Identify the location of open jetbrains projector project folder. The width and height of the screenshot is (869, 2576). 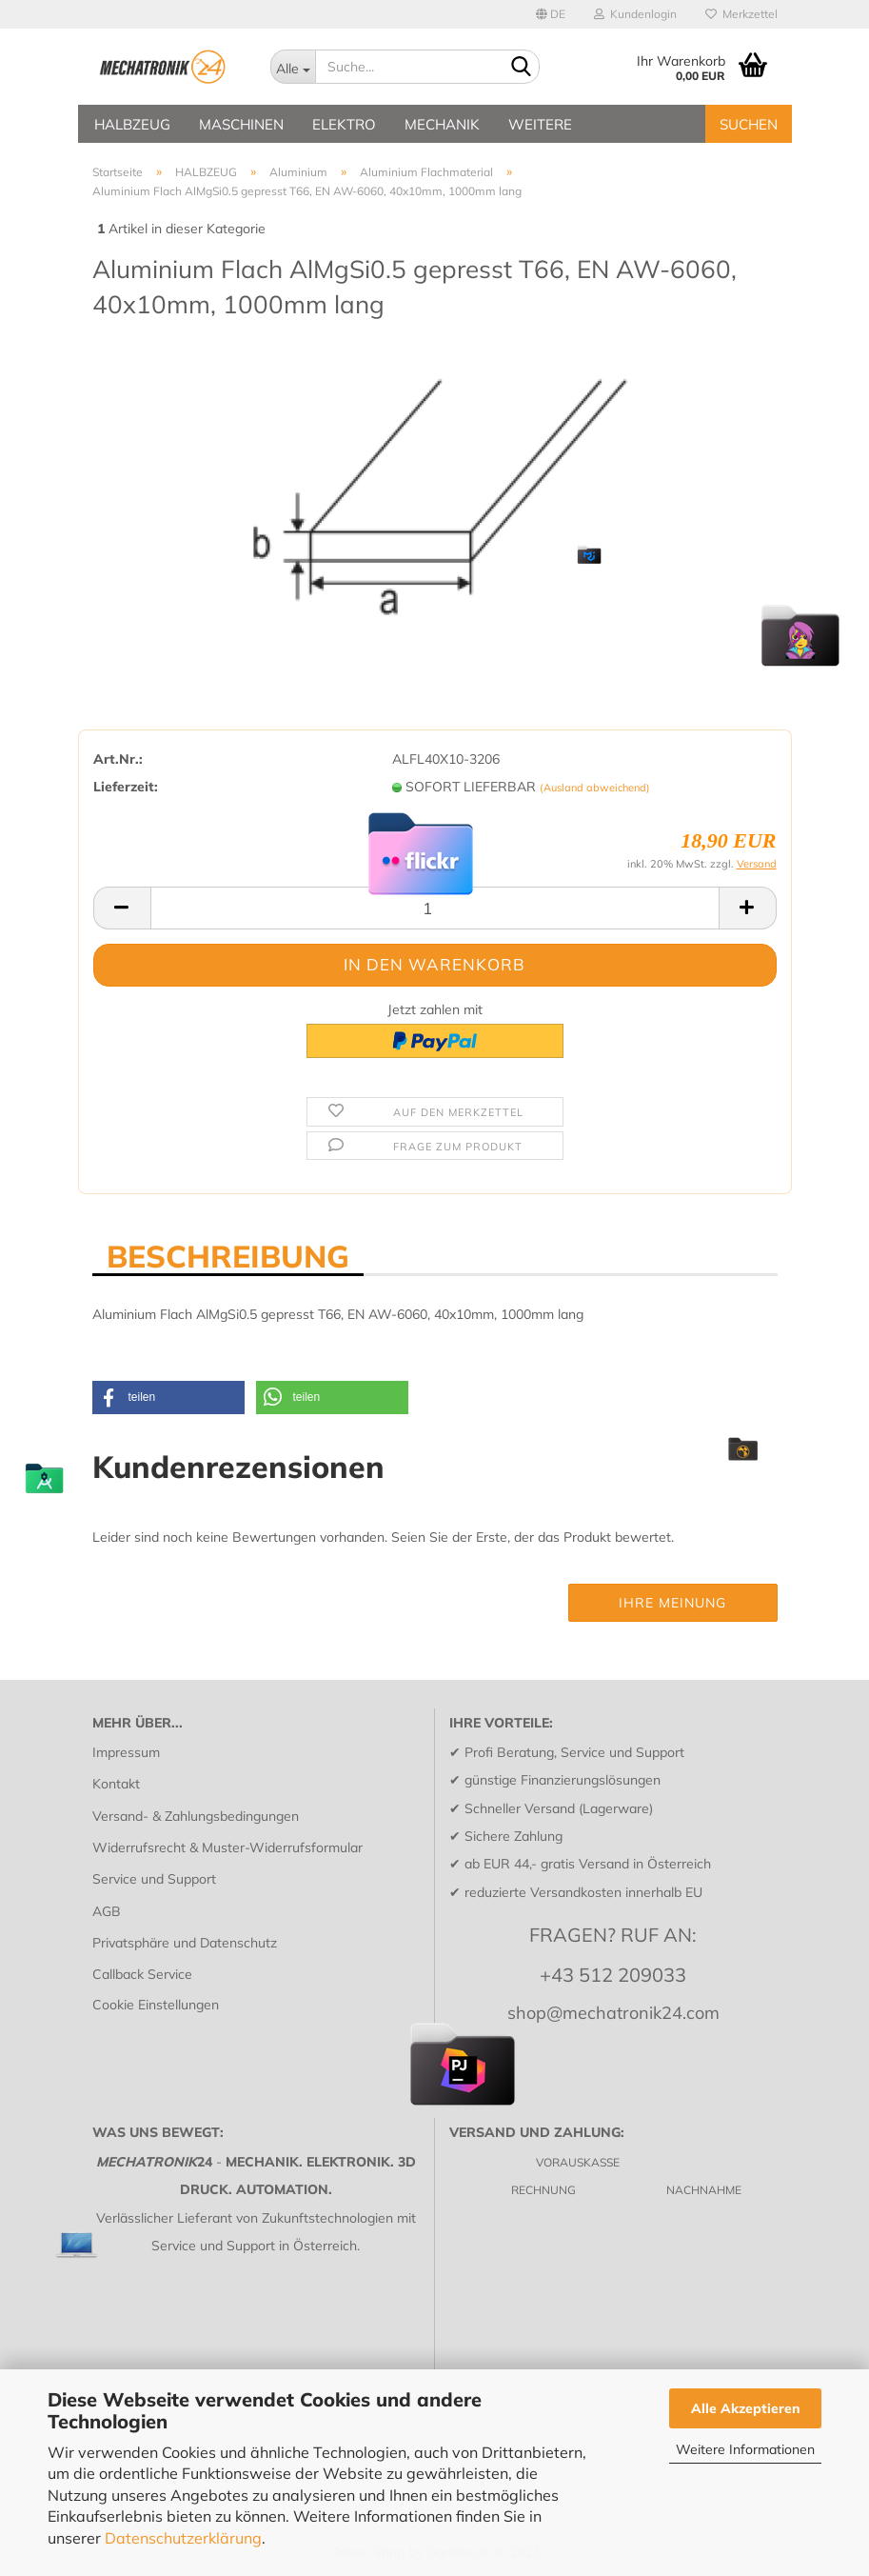
(462, 2067).